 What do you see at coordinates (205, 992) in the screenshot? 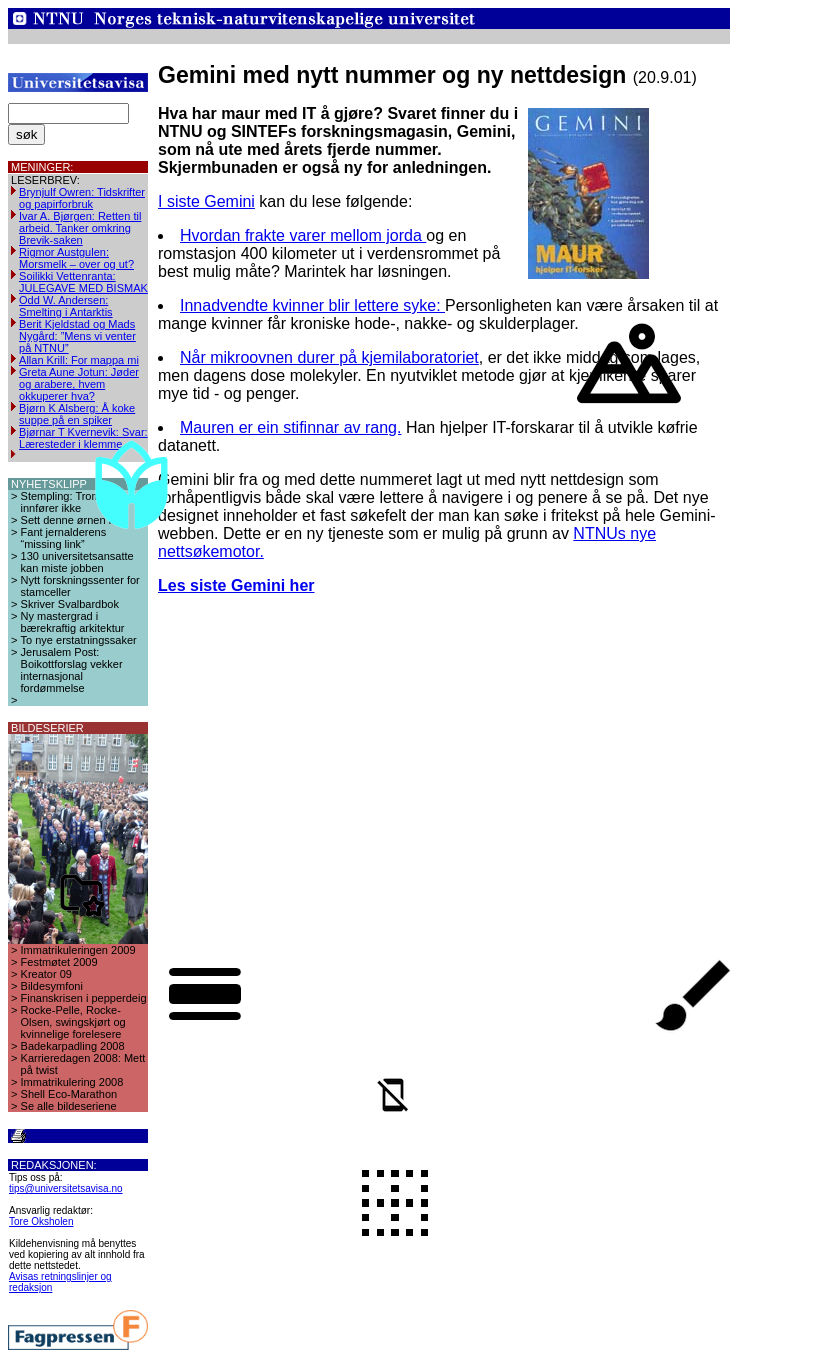
I see `switch to daily calendar view` at bounding box center [205, 992].